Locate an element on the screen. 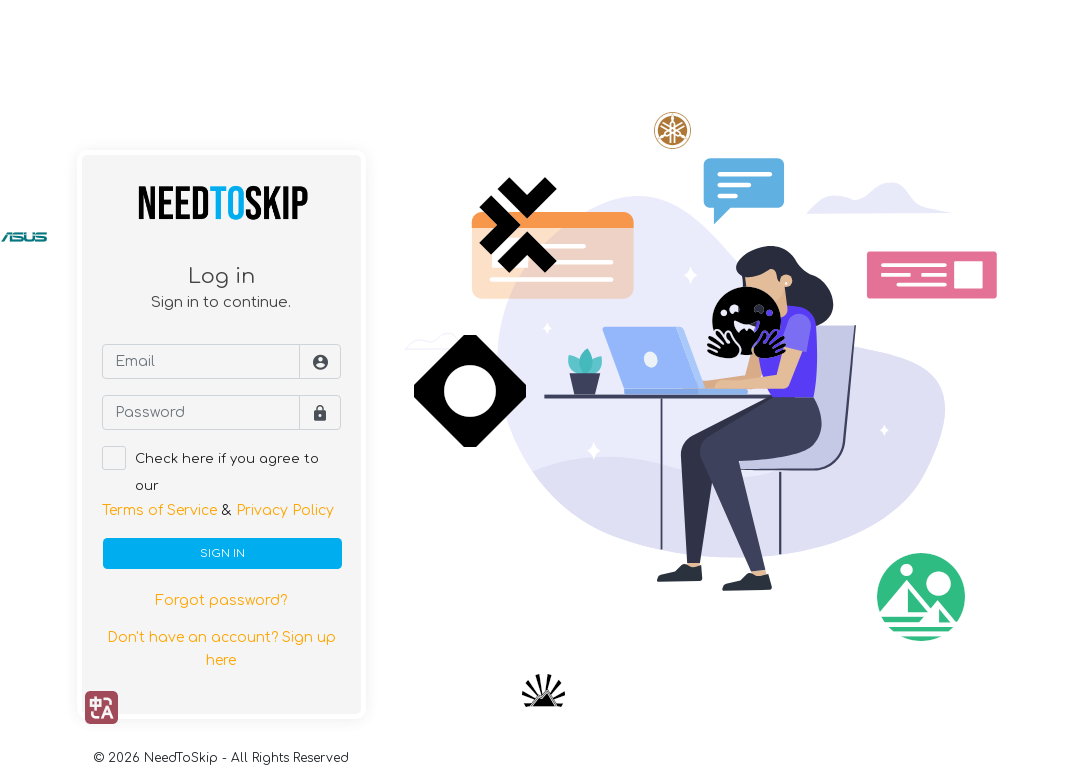 The width and height of the screenshot is (1083, 767). tricentis company logo is located at coordinates (518, 225).